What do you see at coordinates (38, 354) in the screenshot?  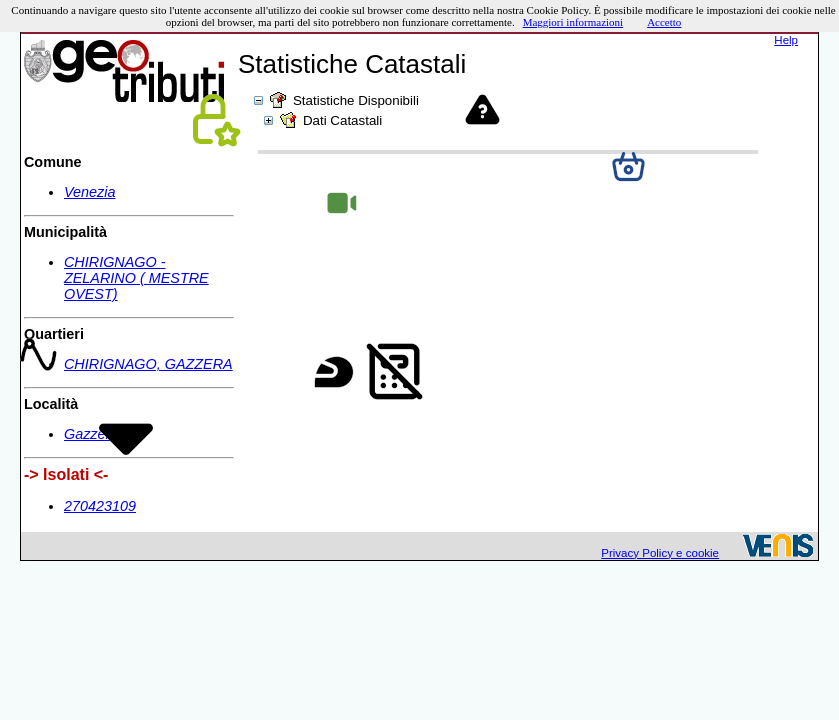 I see `apply maximum function to selected values` at bounding box center [38, 354].